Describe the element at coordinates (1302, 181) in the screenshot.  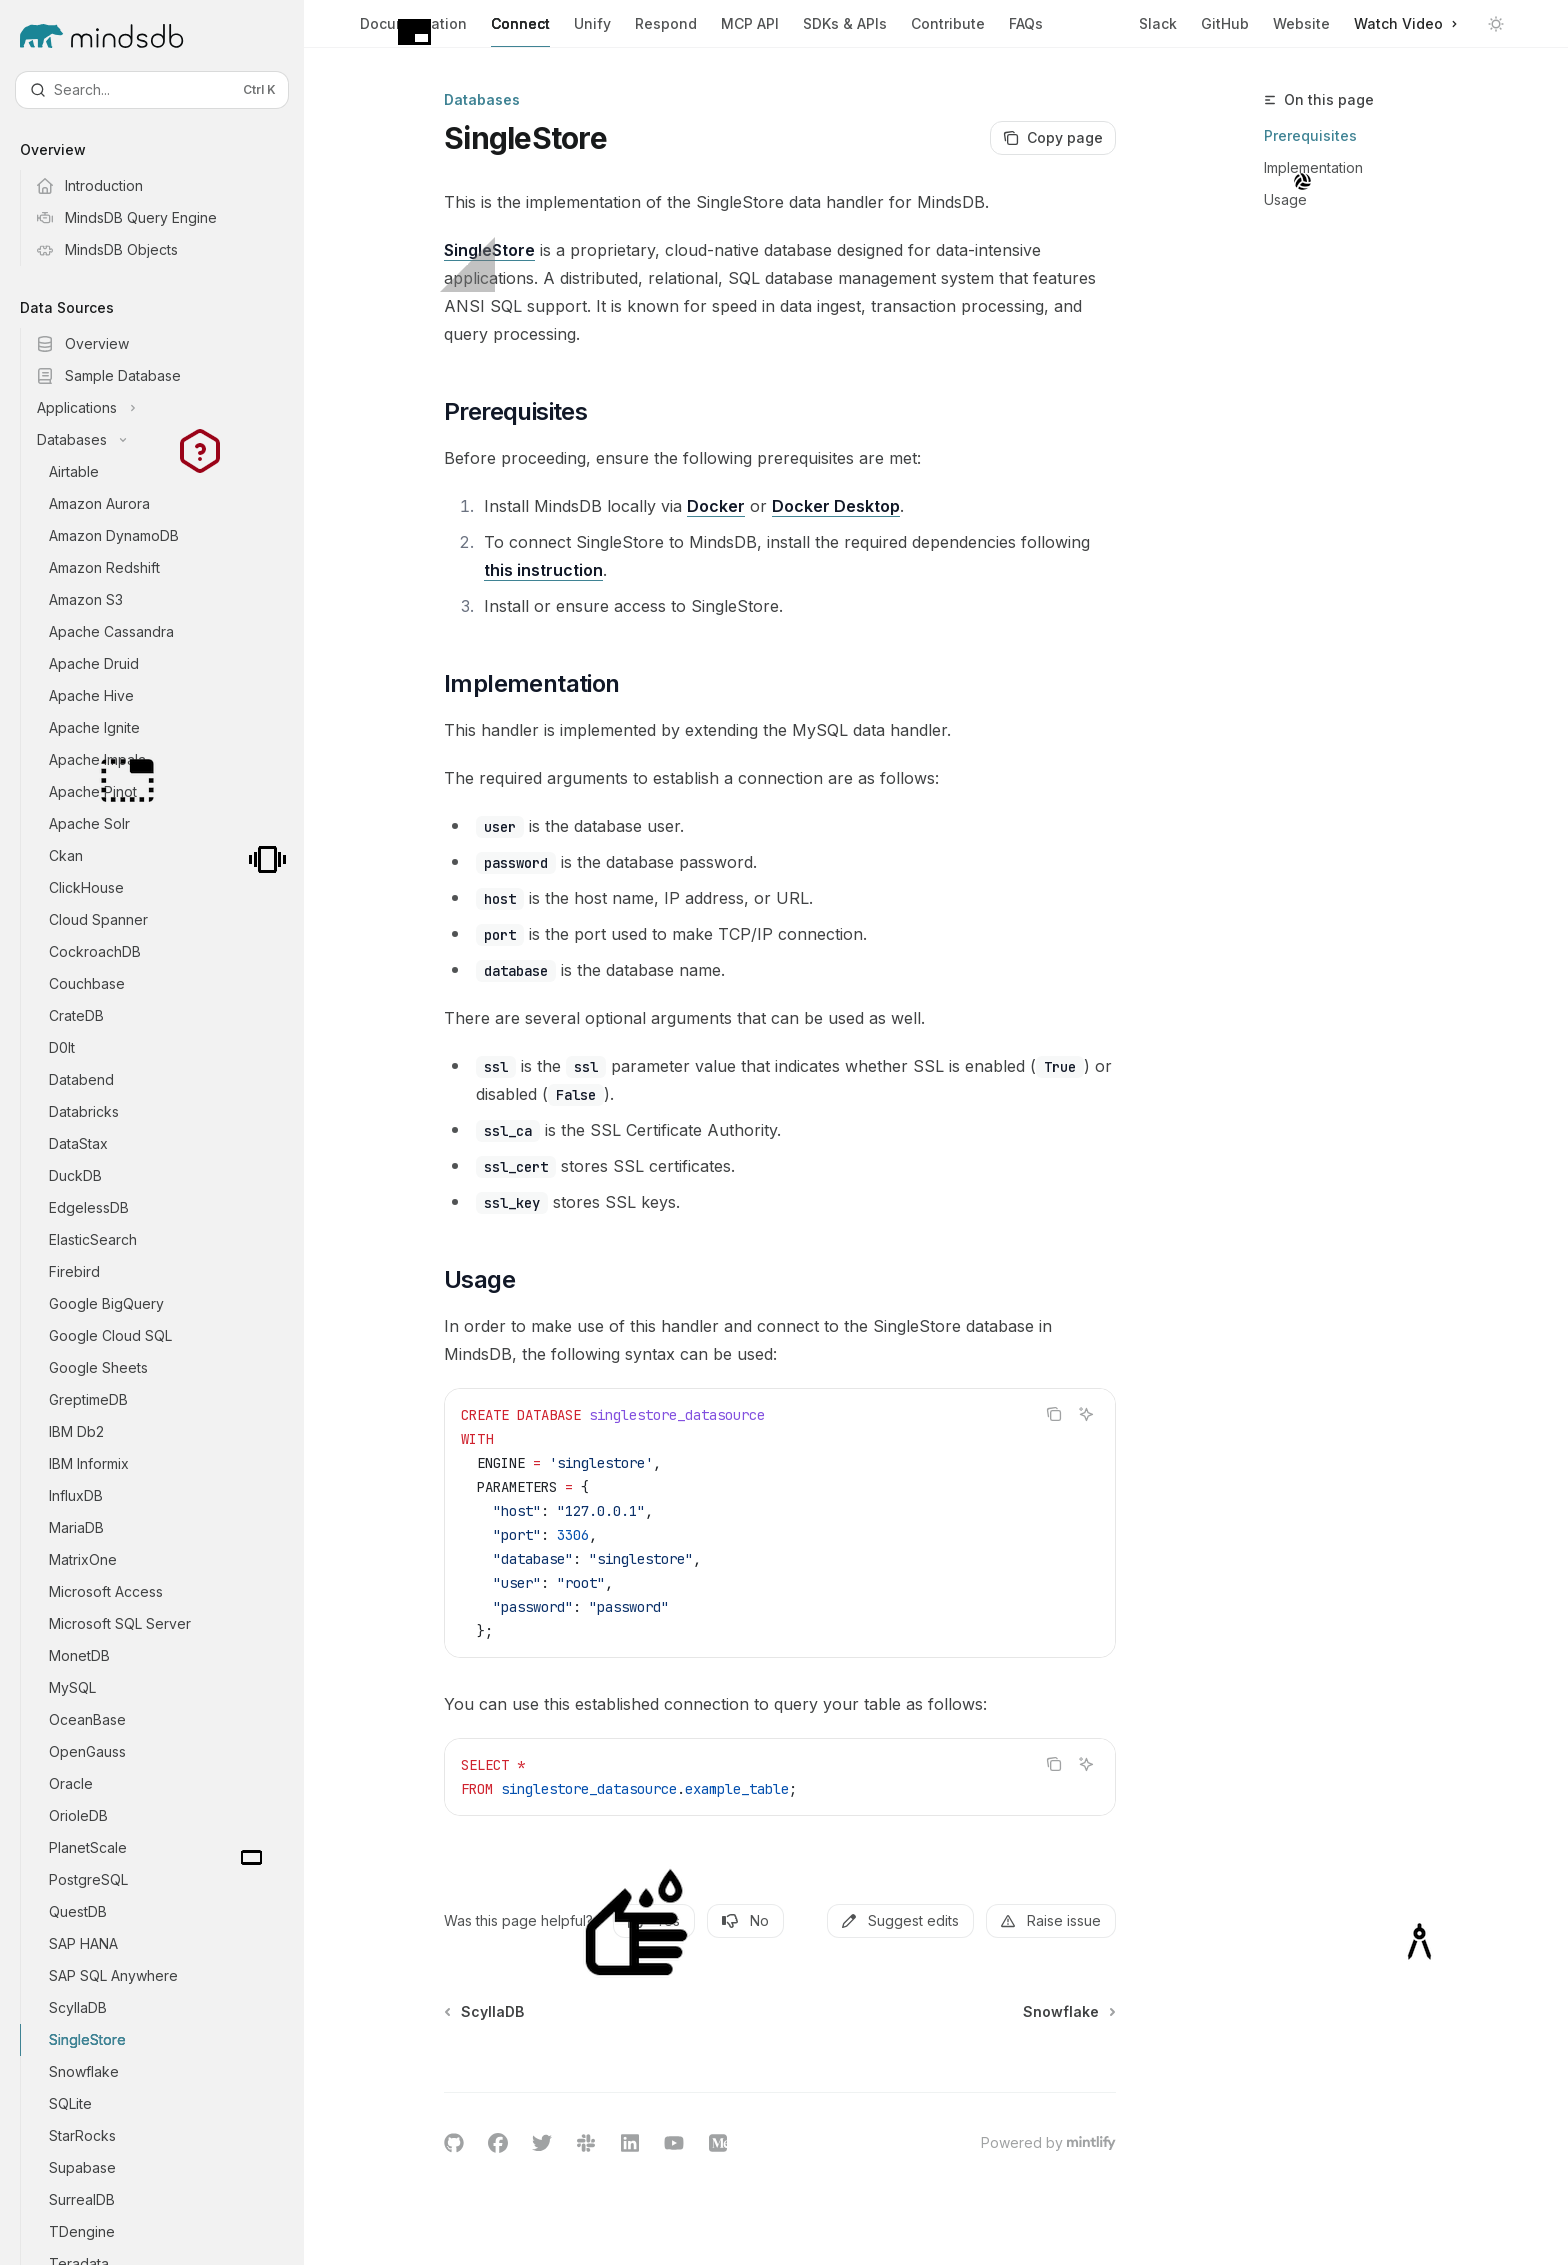
I see `volleyball sports category or activity` at that location.